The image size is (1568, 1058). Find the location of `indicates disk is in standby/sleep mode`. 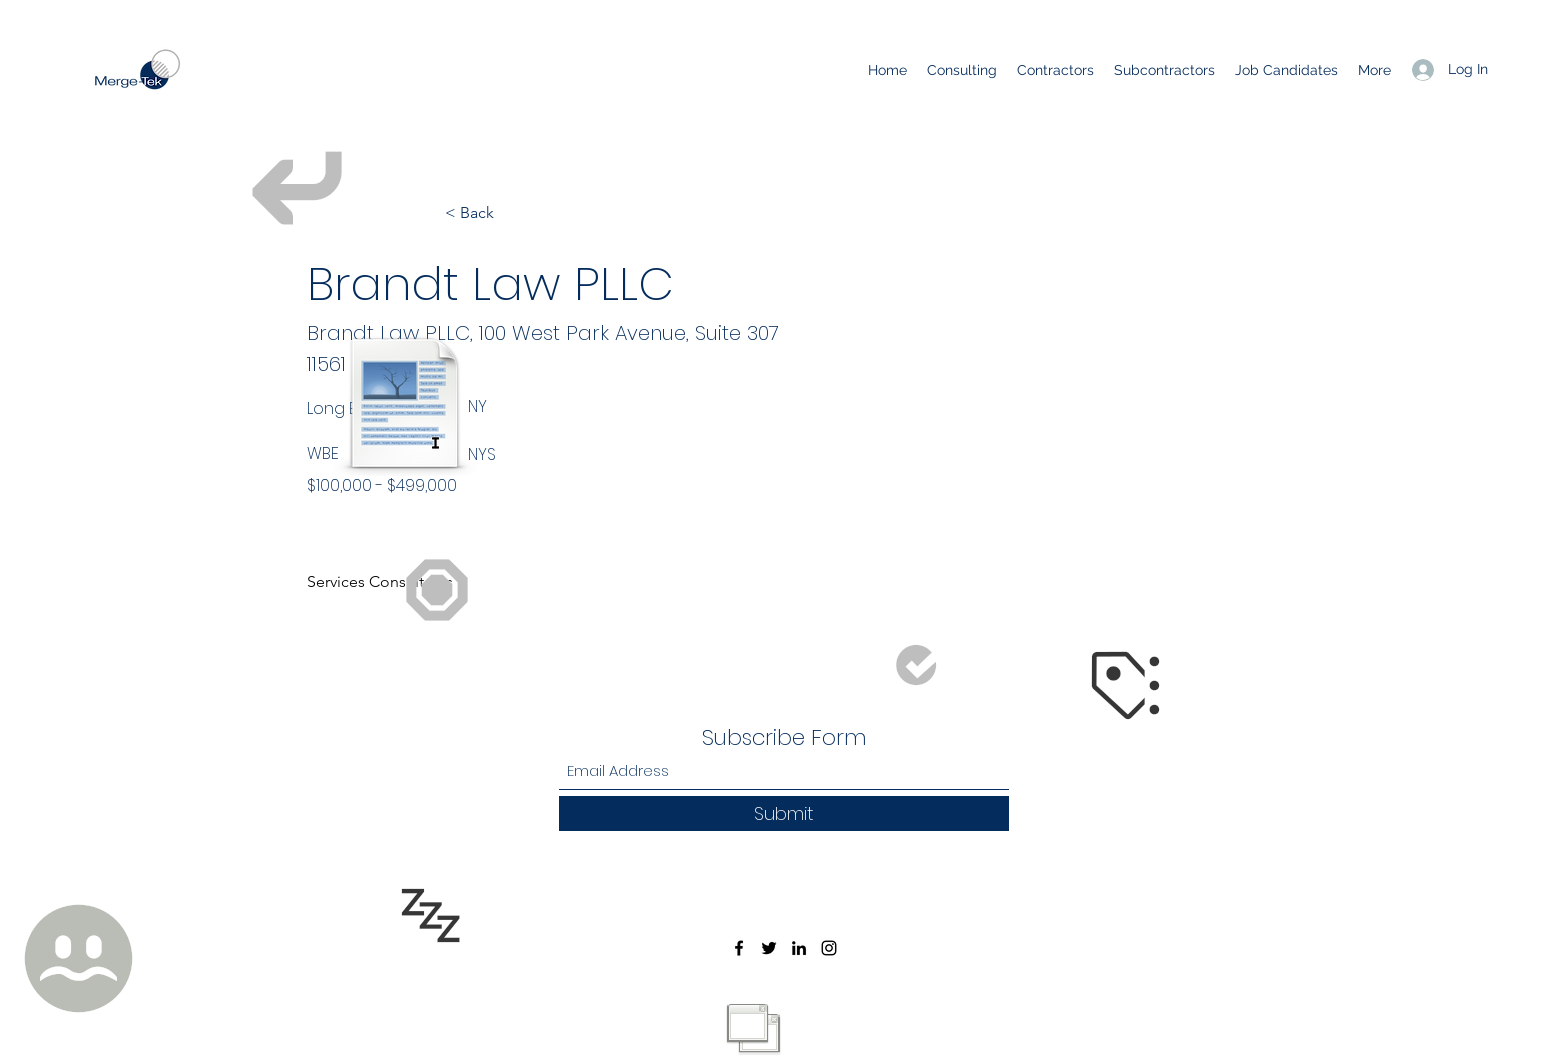

indicates disk is in standby/sleep mode is located at coordinates (428, 915).